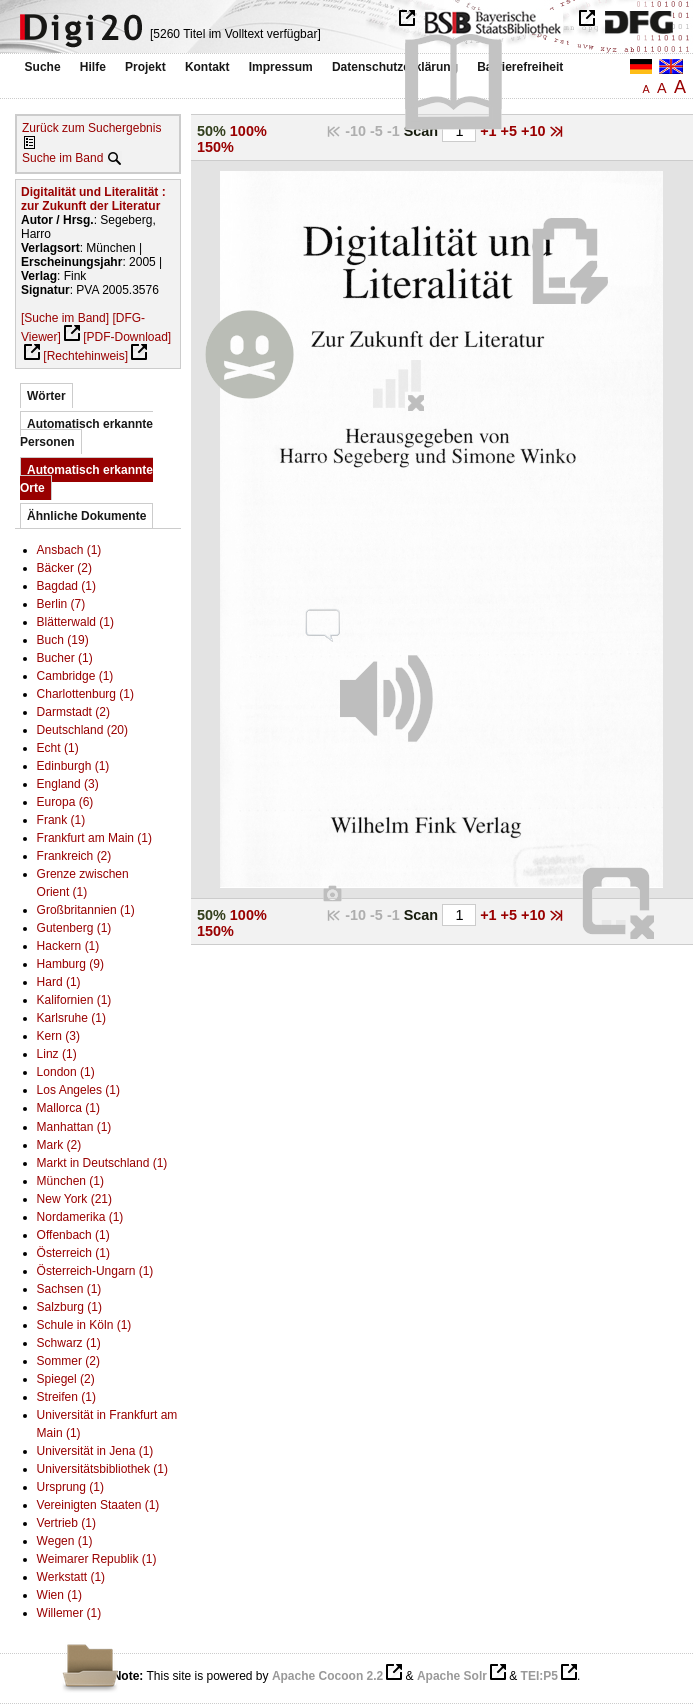 The width and height of the screenshot is (694, 1704). Describe the element at coordinates (398, 385) in the screenshot. I see `indicates no cellular network connection` at that location.